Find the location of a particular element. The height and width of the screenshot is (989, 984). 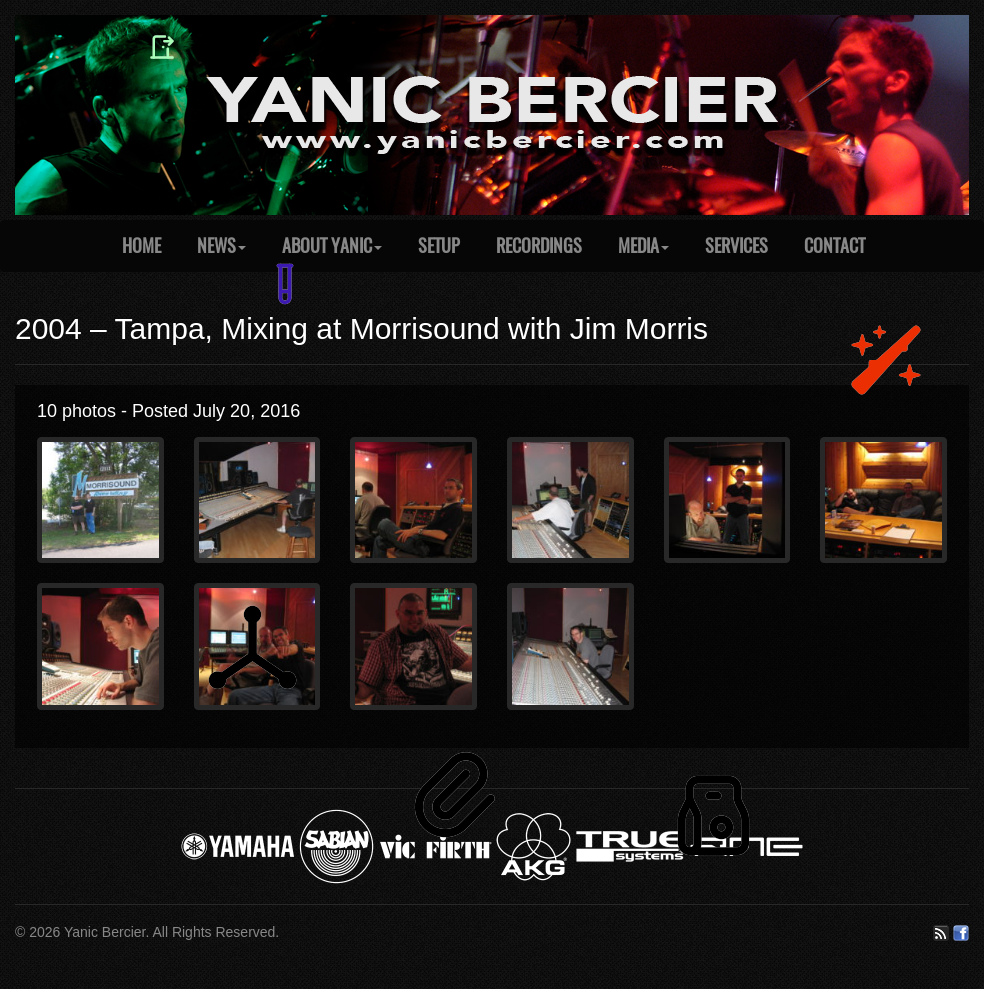

view your shopping bag is located at coordinates (713, 815).